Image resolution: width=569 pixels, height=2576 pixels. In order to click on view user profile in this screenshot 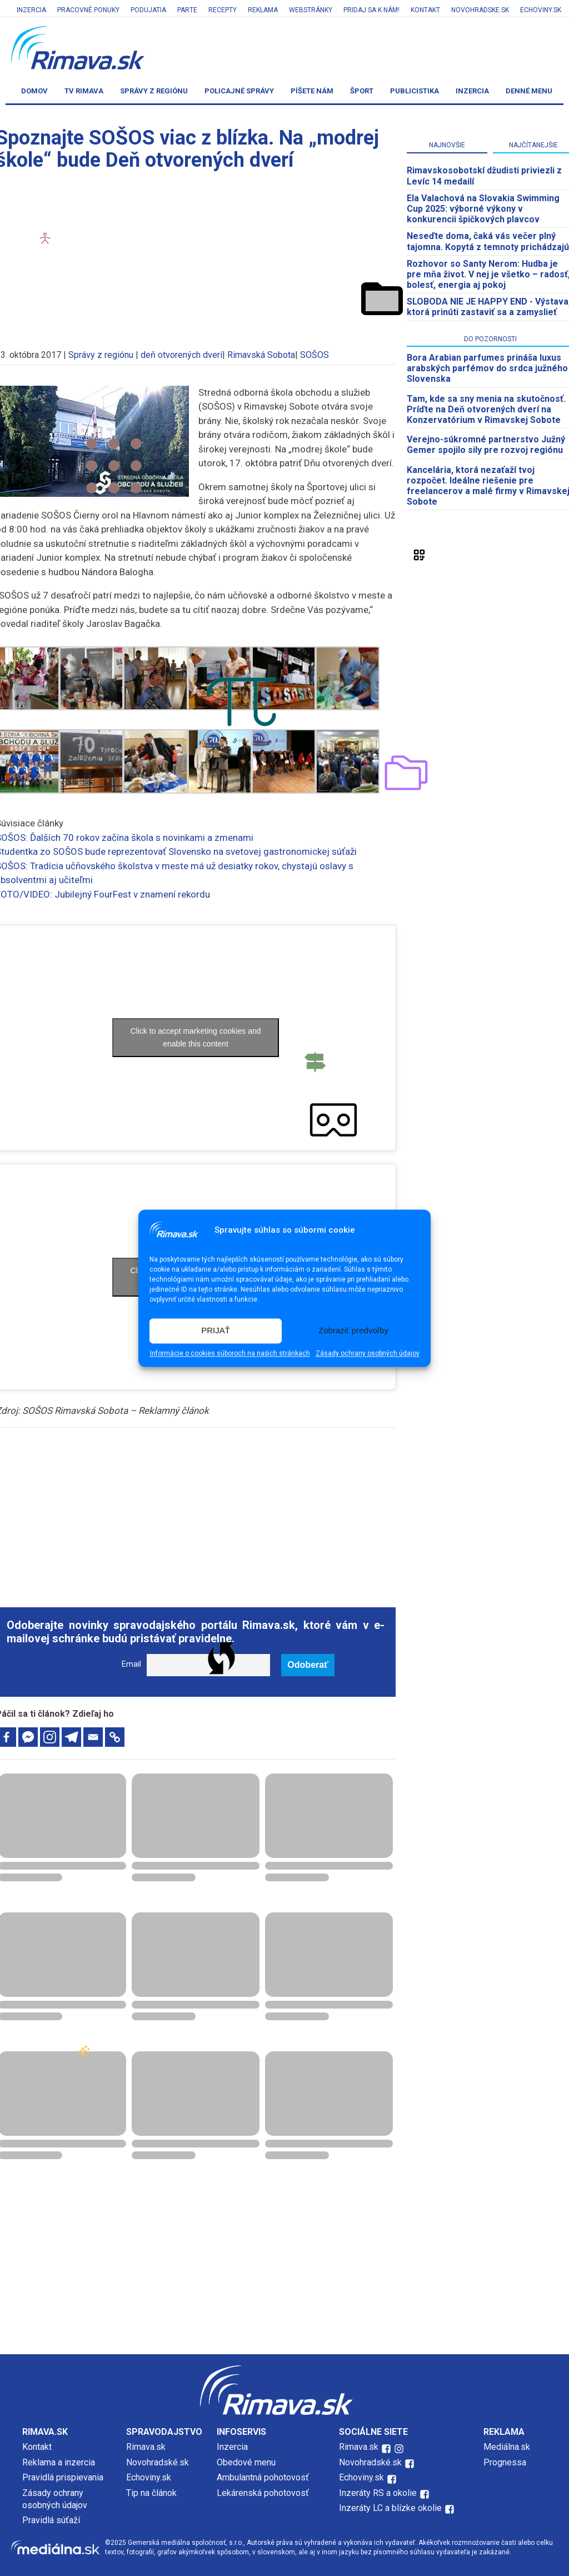, I will do `click(45, 238)`.